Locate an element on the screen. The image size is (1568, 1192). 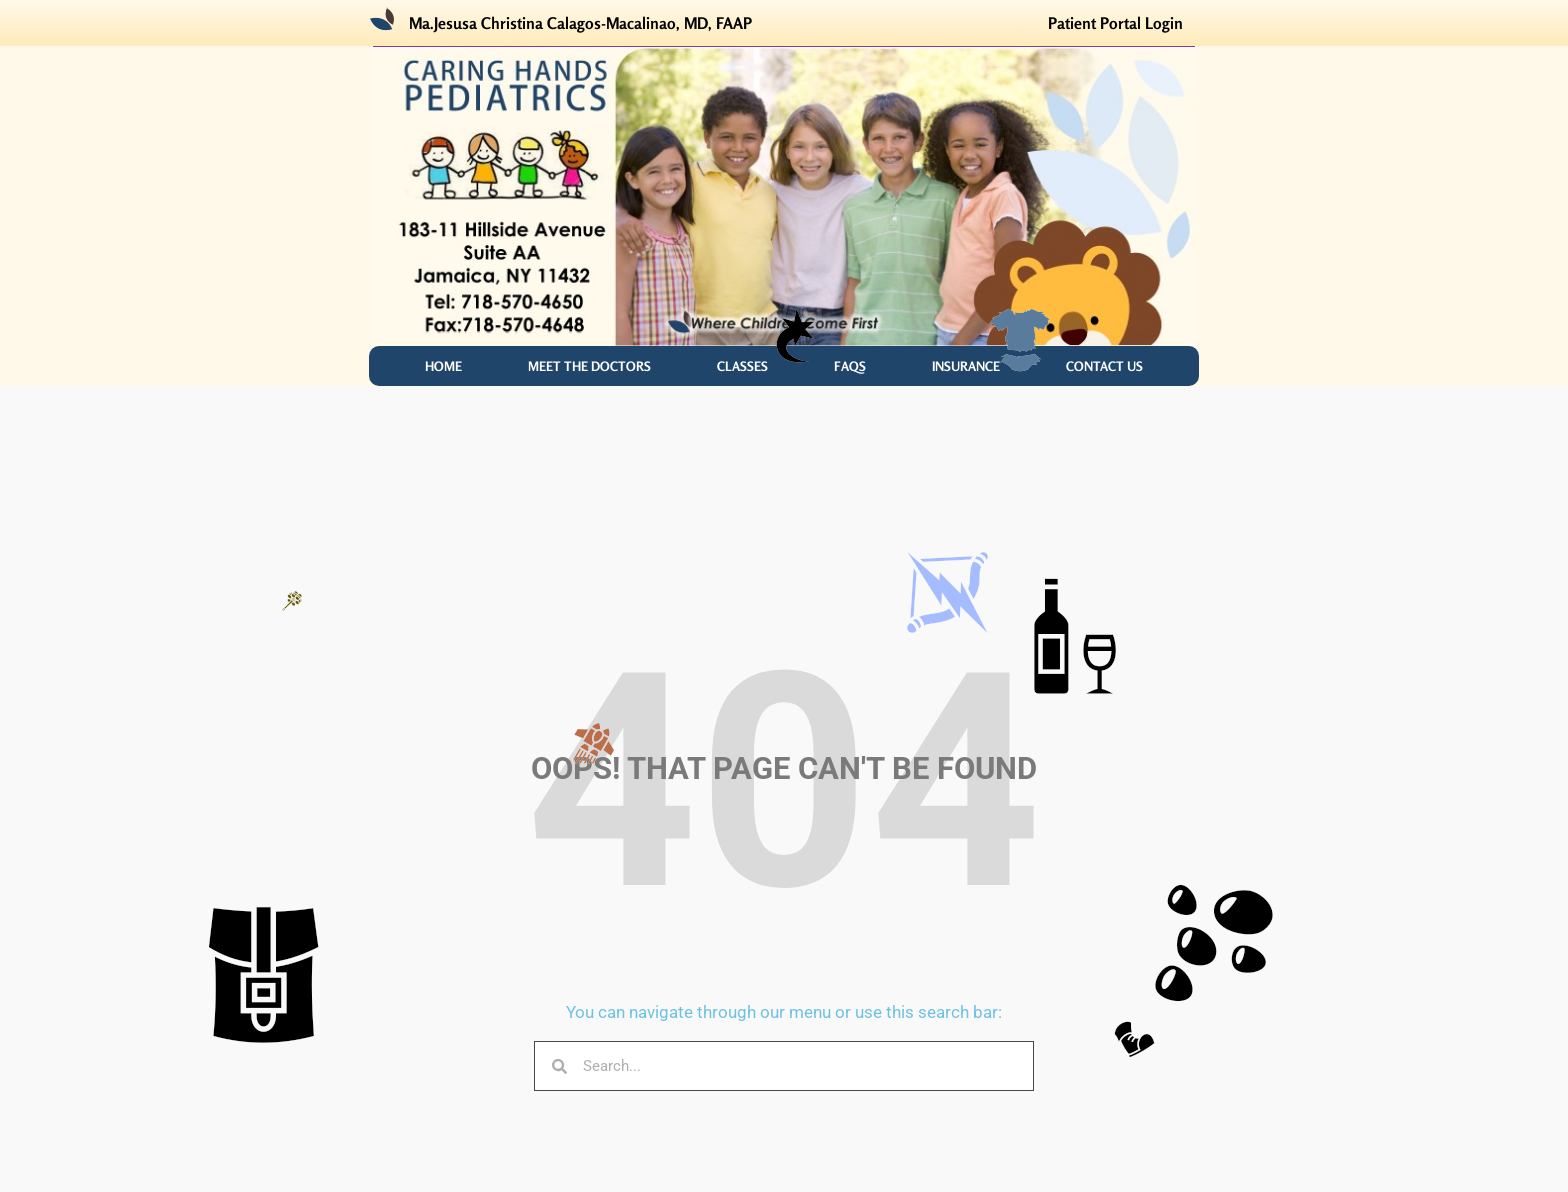
open inventory or backpack is located at coordinates (264, 975).